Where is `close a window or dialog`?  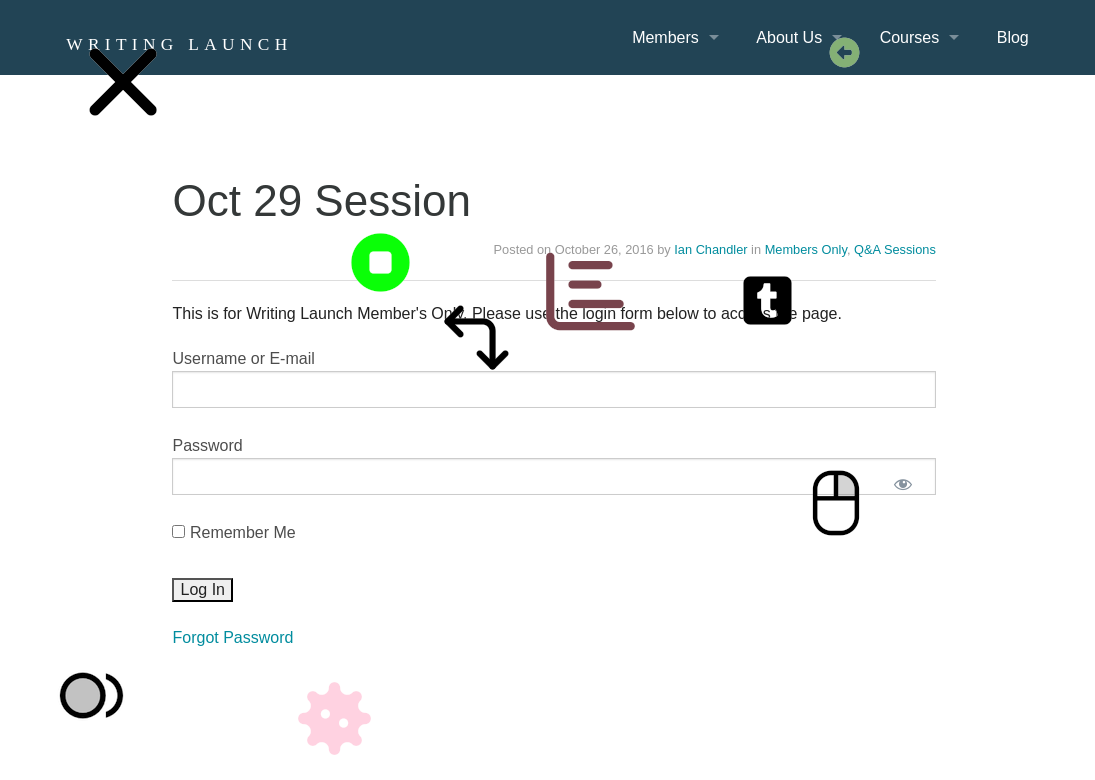 close a window or dialog is located at coordinates (123, 82).